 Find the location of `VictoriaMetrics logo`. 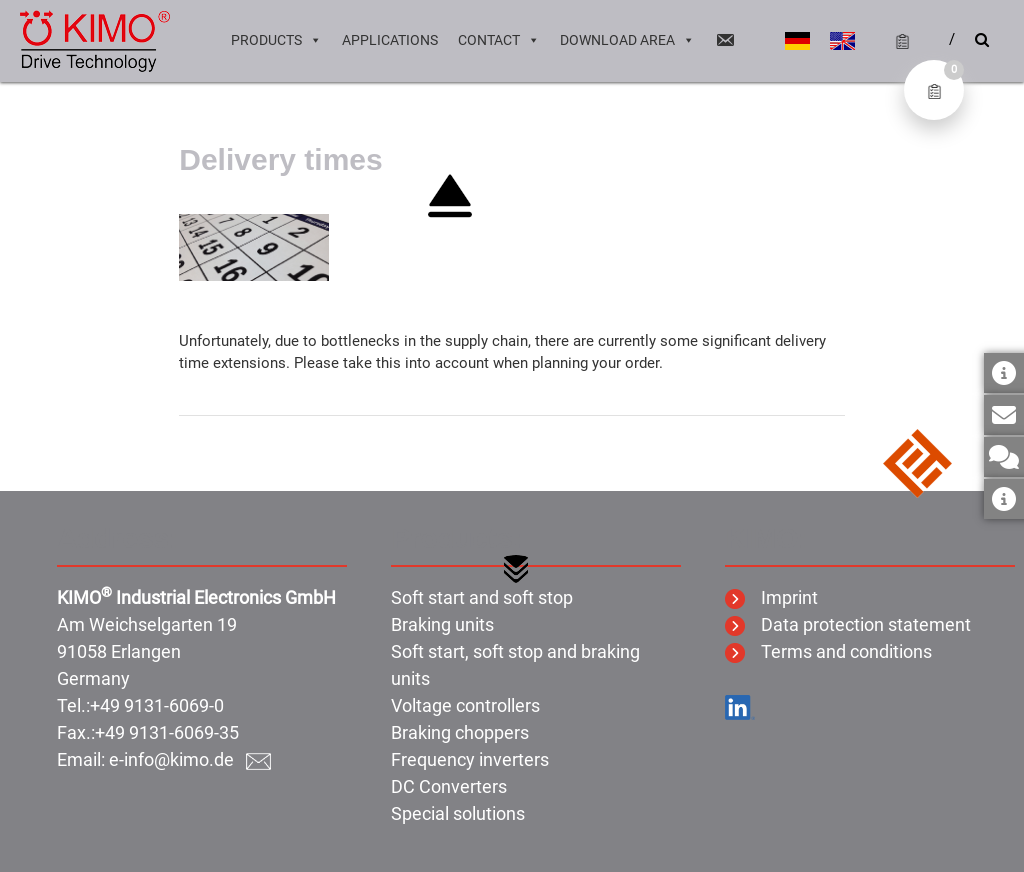

VictoriaMetrics logo is located at coordinates (516, 569).